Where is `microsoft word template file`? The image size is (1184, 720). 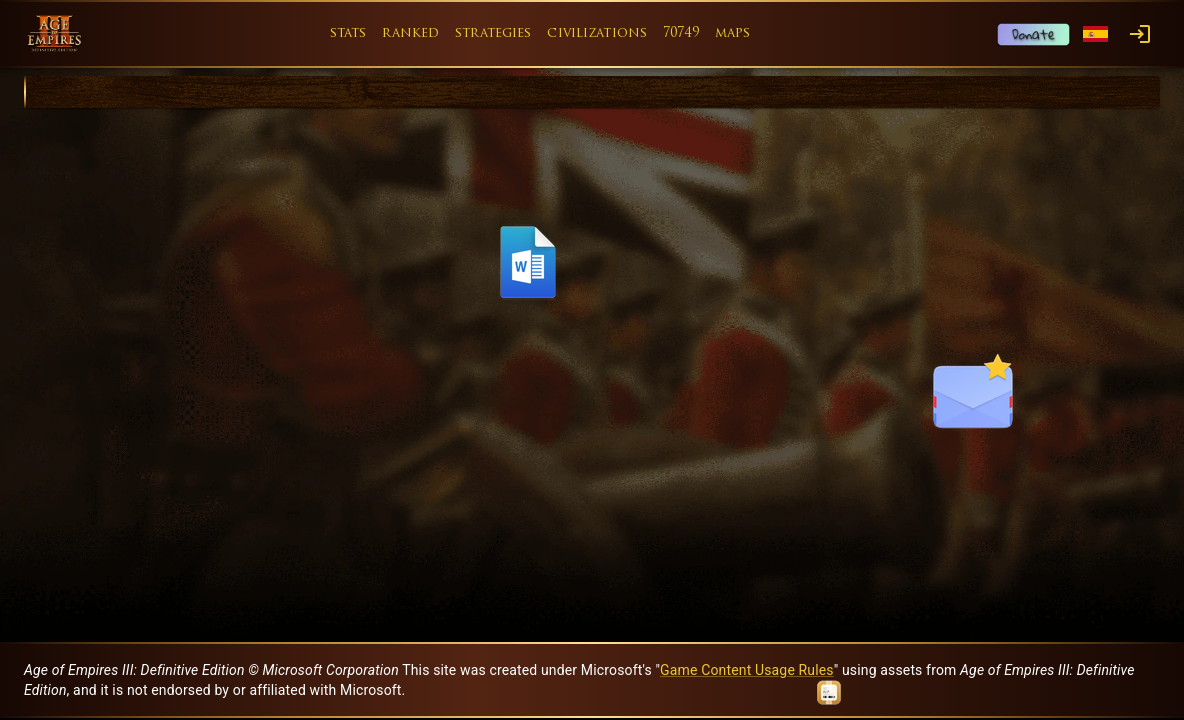 microsoft word template file is located at coordinates (528, 262).